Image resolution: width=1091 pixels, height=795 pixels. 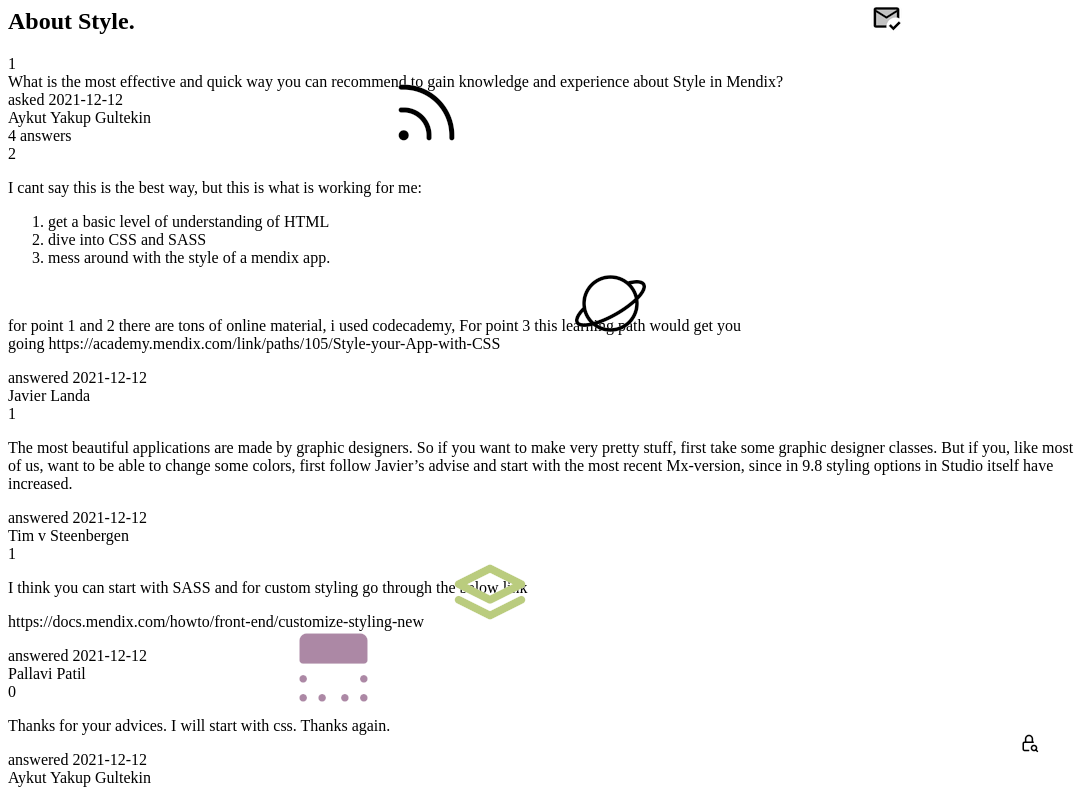 I want to click on mark email as read, so click(x=886, y=17).